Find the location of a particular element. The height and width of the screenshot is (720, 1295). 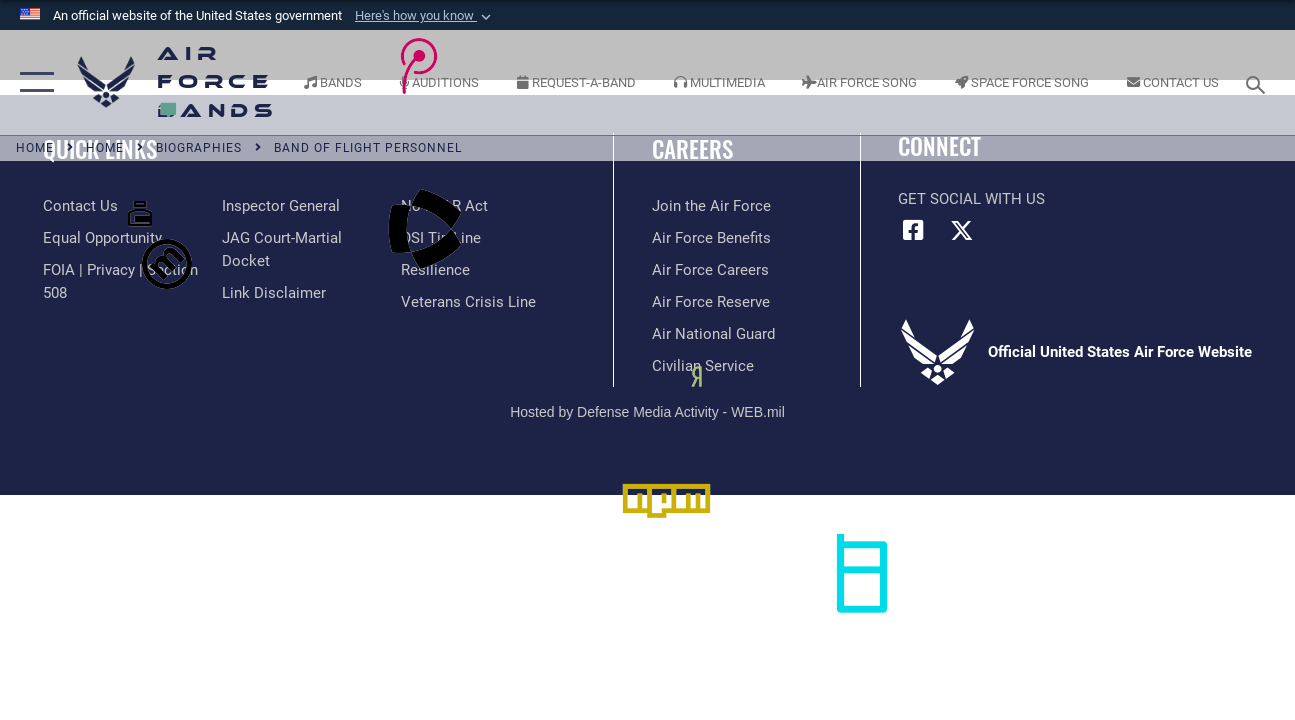

open chat or messaging is located at coordinates (168, 109).